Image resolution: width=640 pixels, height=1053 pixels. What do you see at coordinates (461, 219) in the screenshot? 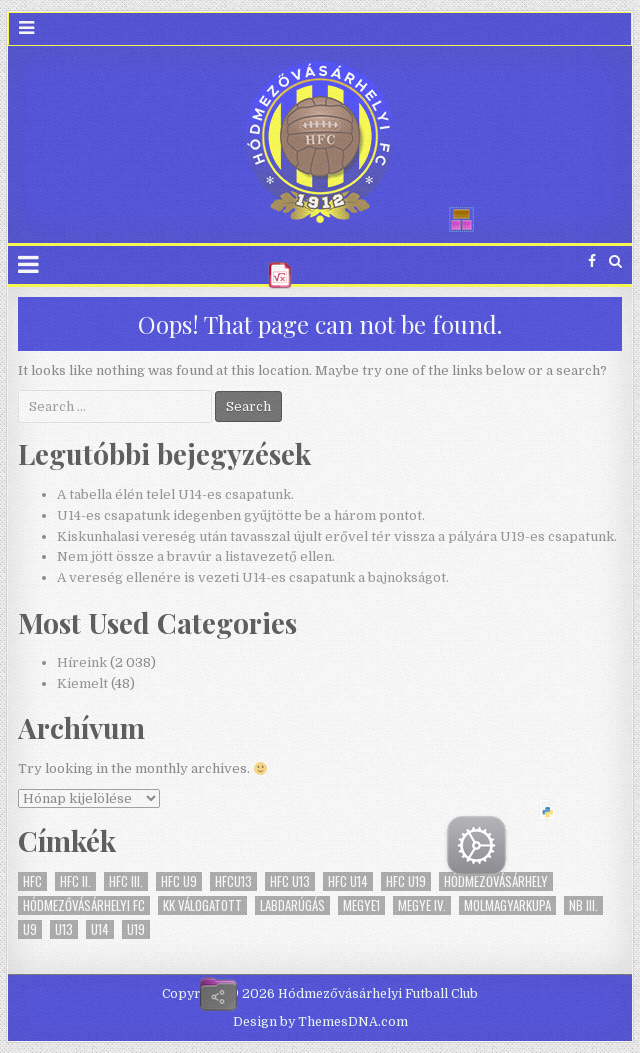
I see `select all items in the current view` at bounding box center [461, 219].